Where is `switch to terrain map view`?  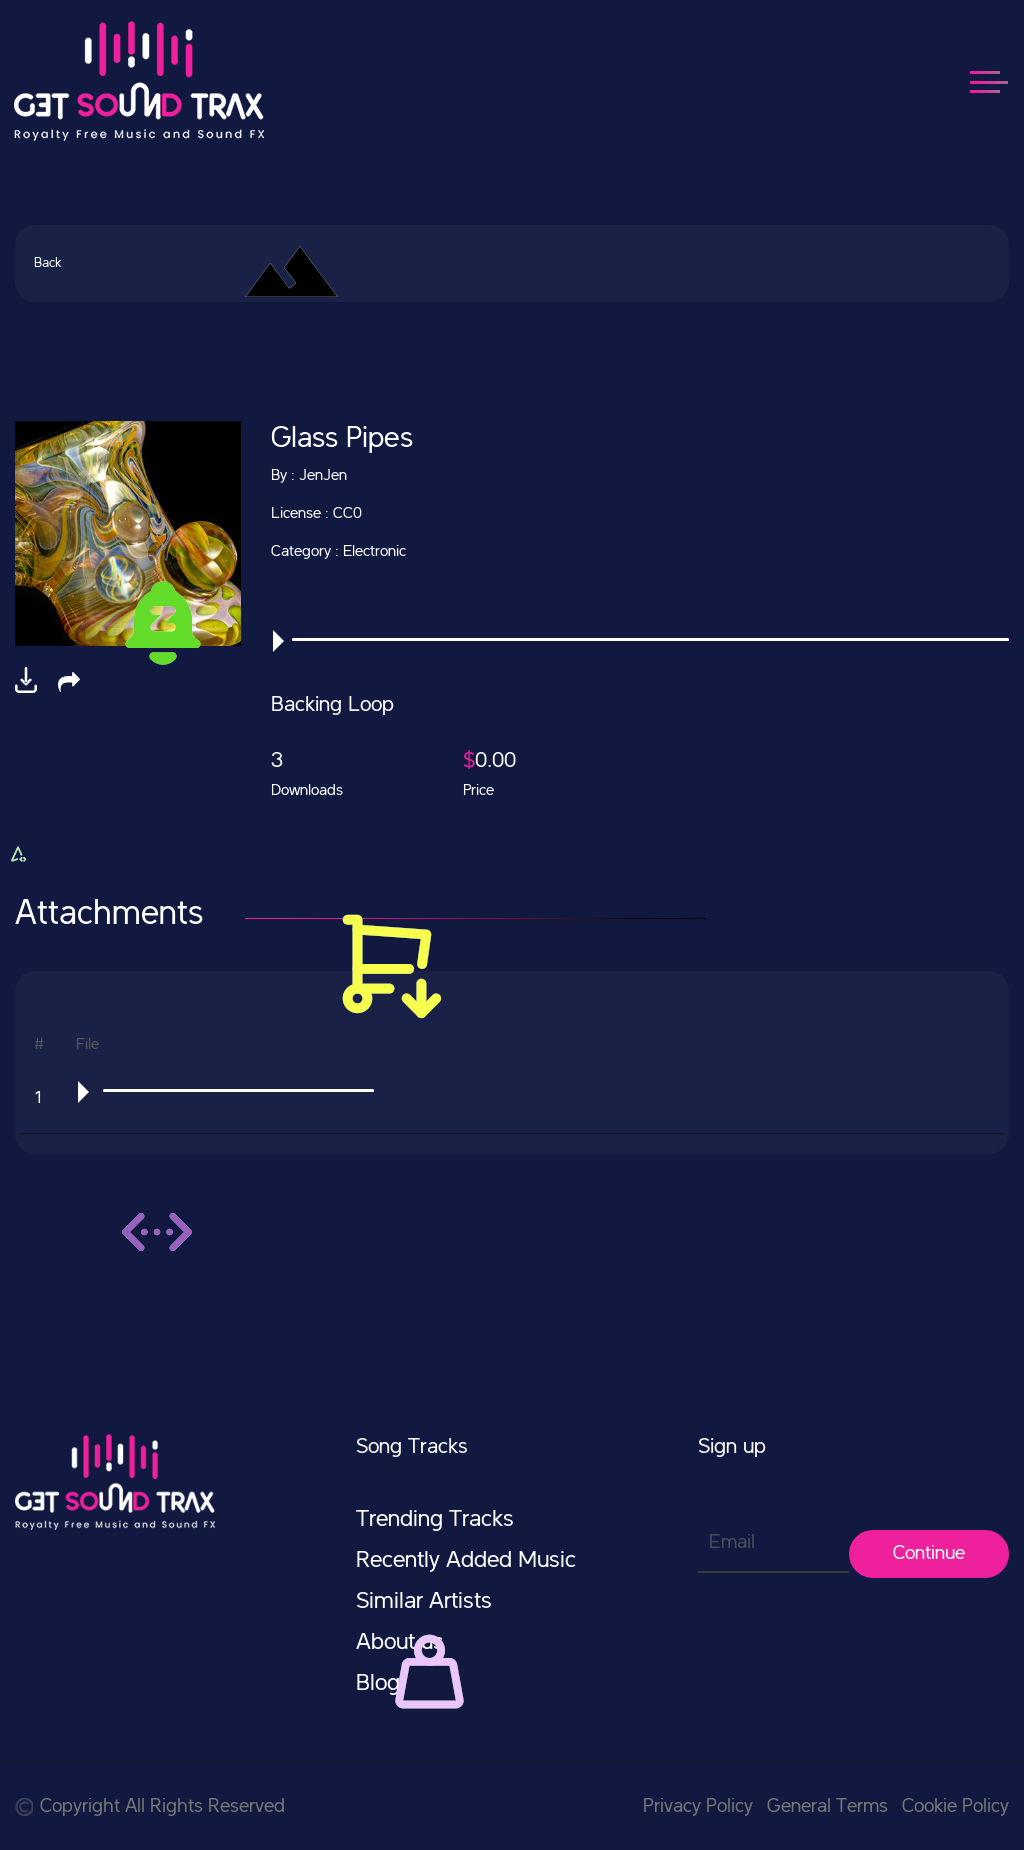 switch to terrain map view is located at coordinates (291, 271).